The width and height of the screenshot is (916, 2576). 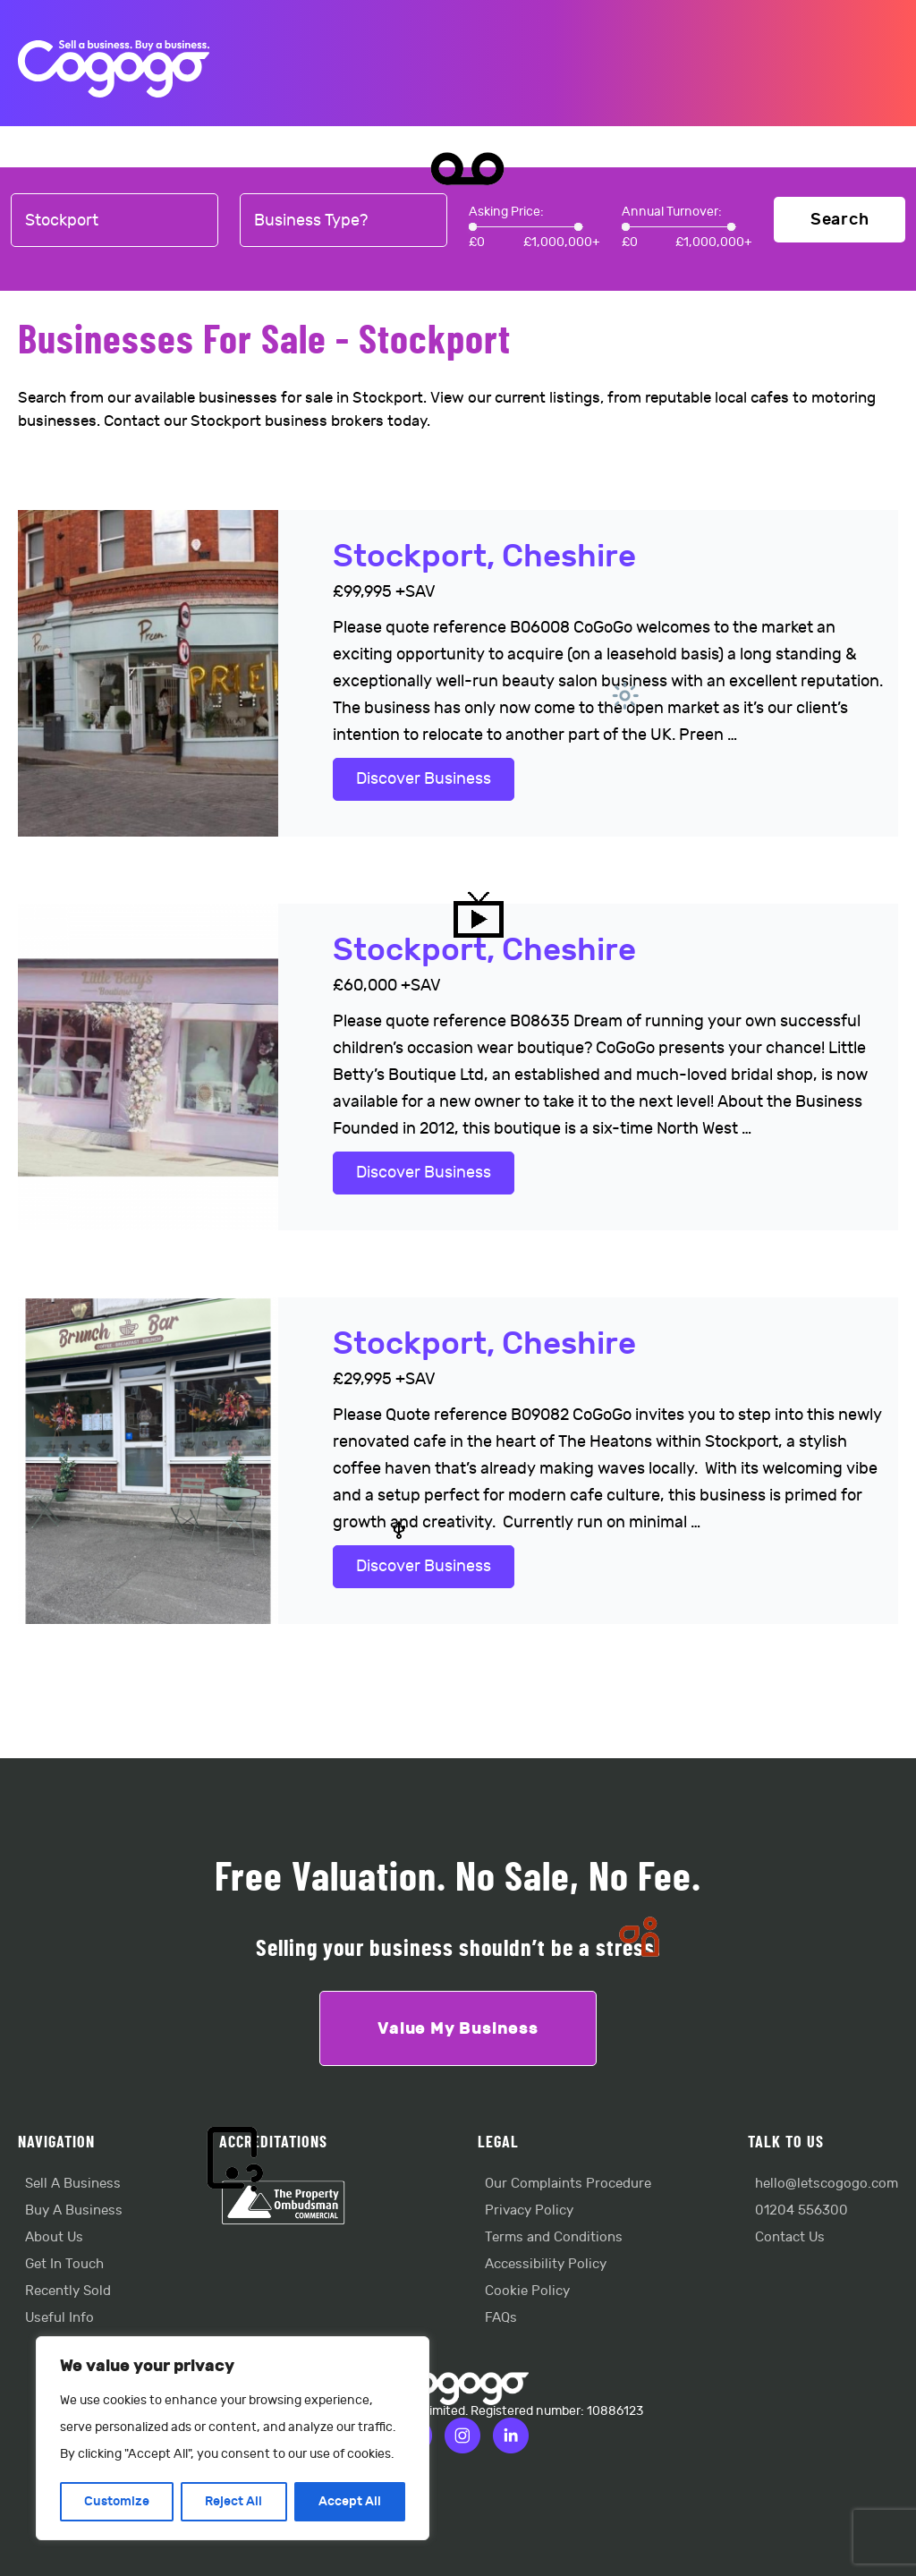 I want to click on access voicemail messages, so click(x=467, y=168).